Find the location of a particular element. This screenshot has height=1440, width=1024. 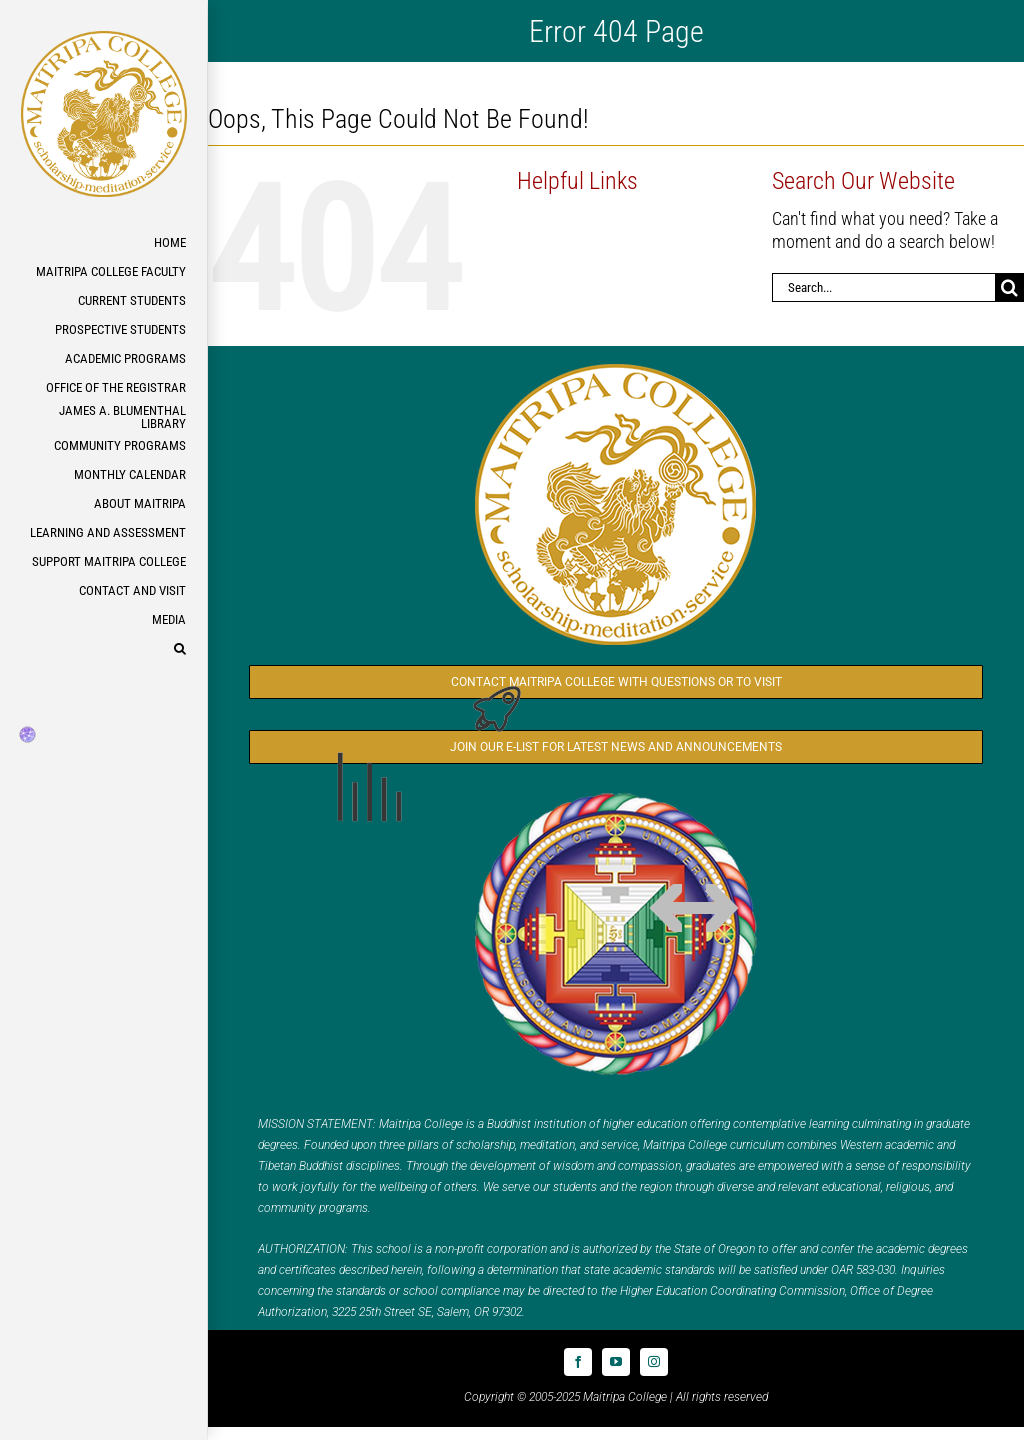

launch applications or open app drawer is located at coordinates (497, 709).